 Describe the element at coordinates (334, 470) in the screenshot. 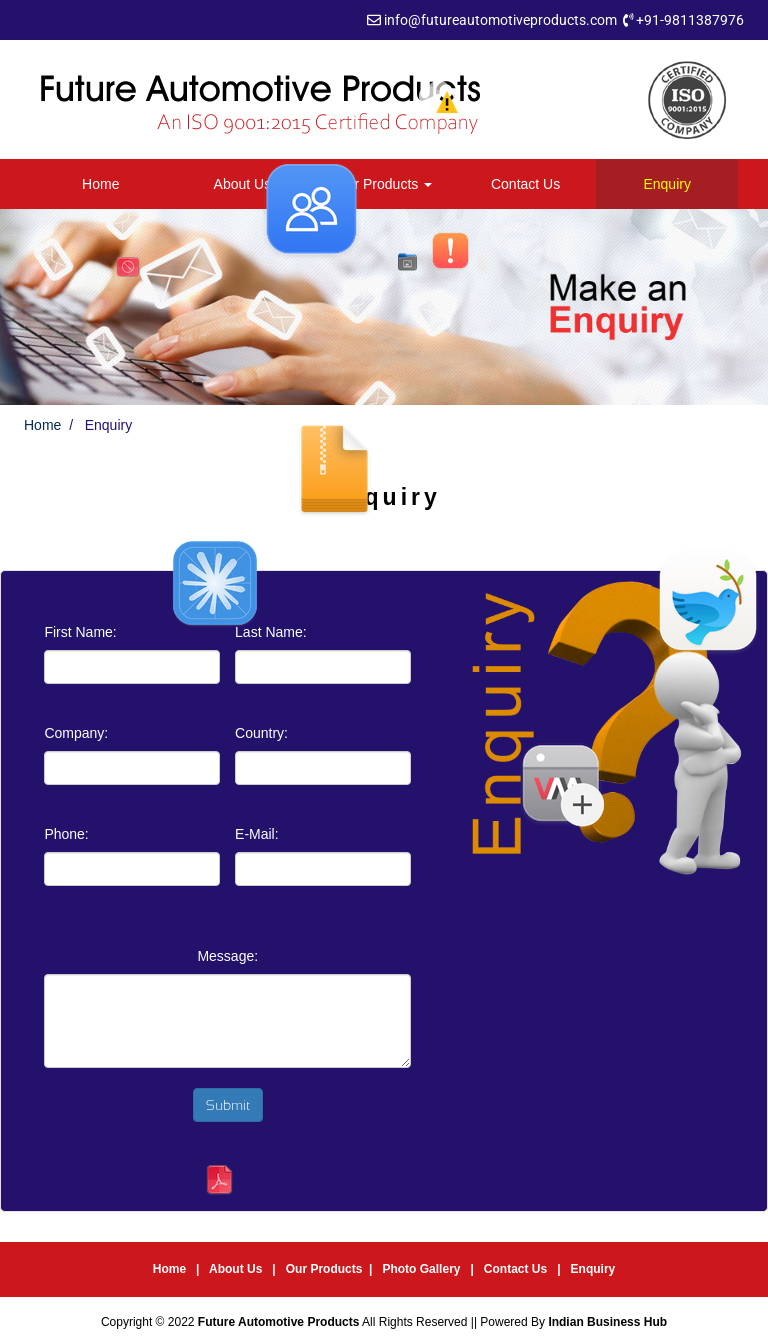

I see `a compressed package or archive file` at that location.